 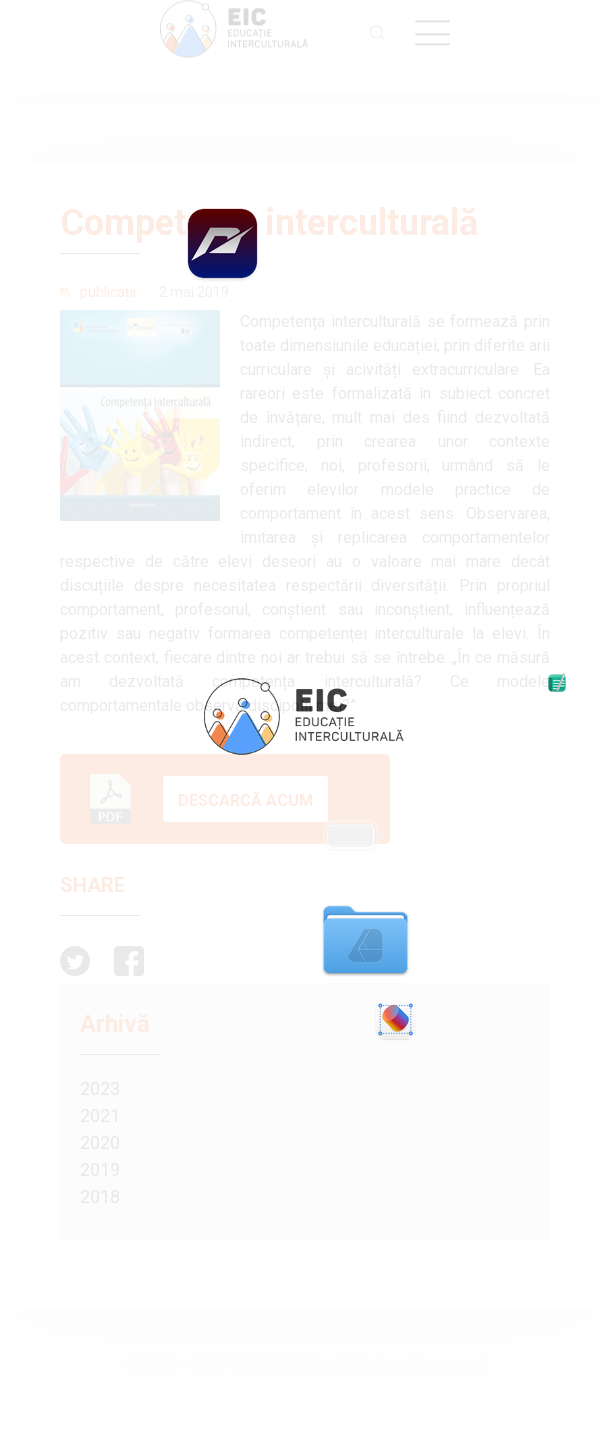 What do you see at coordinates (557, 683) in the screenshot?
I see `open marknote app for writing notes` at bounding box center [557, 683].